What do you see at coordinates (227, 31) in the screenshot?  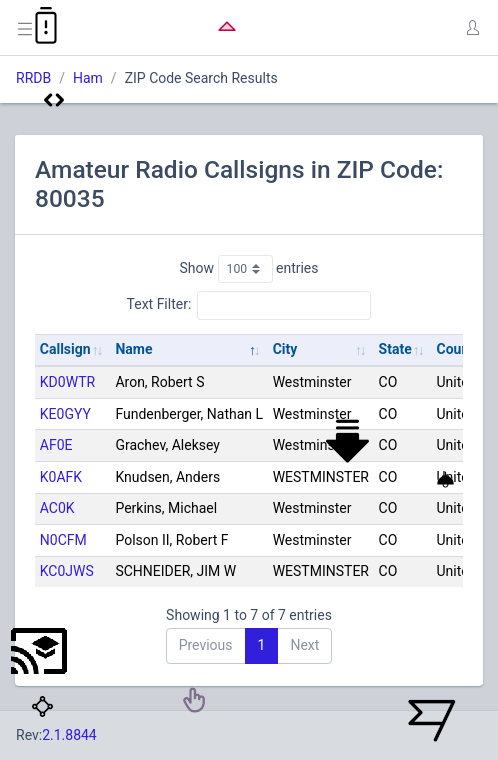 I see `scroll up or move content upward` at bounding box center [227, 31].